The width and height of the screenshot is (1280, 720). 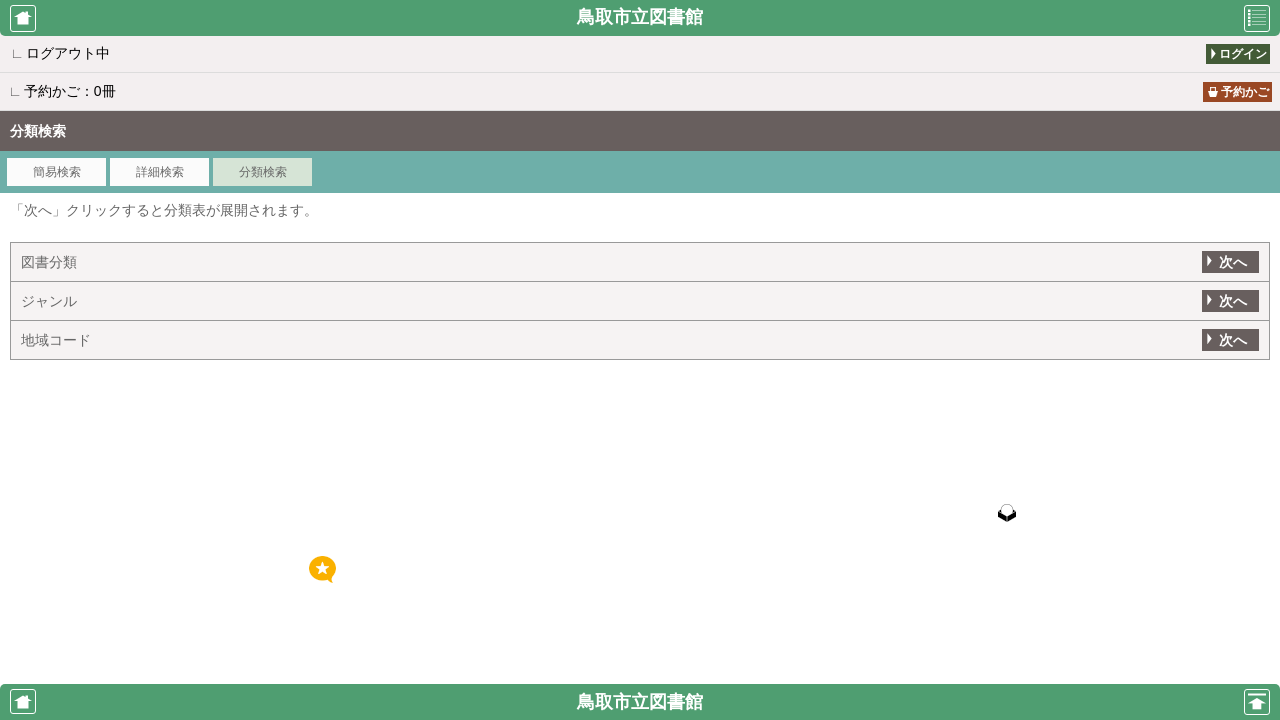 What do you see at coordinates (322, 569) in the screenshot?
I see `open the Micro.blog app` at bounding box center [322, 569].